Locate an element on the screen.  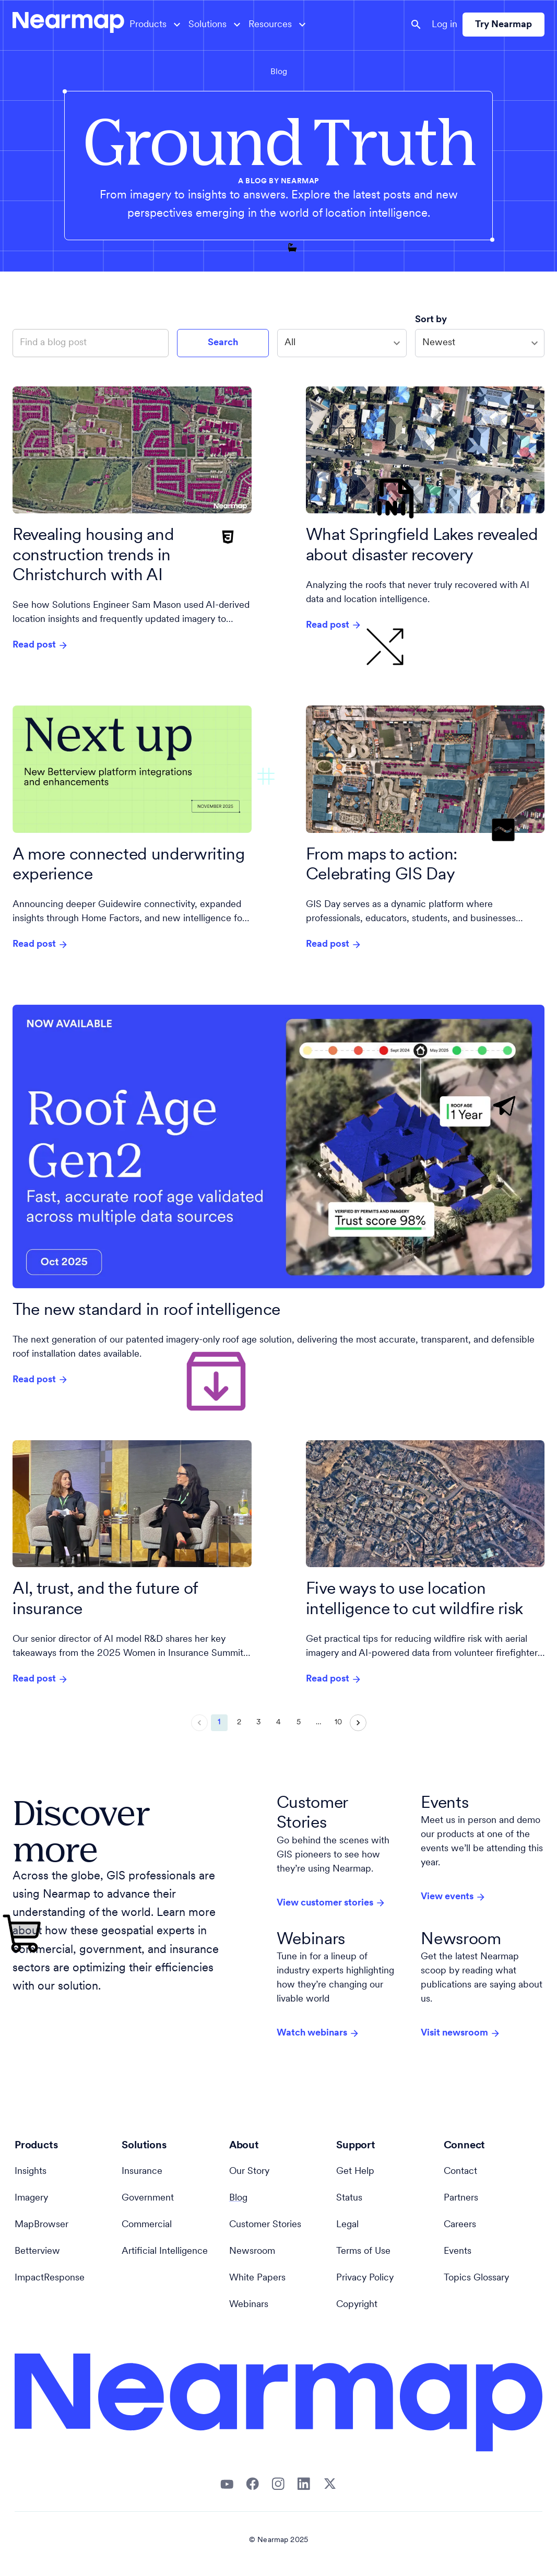
view or browse hashtags is located at coordinates (266, 776).